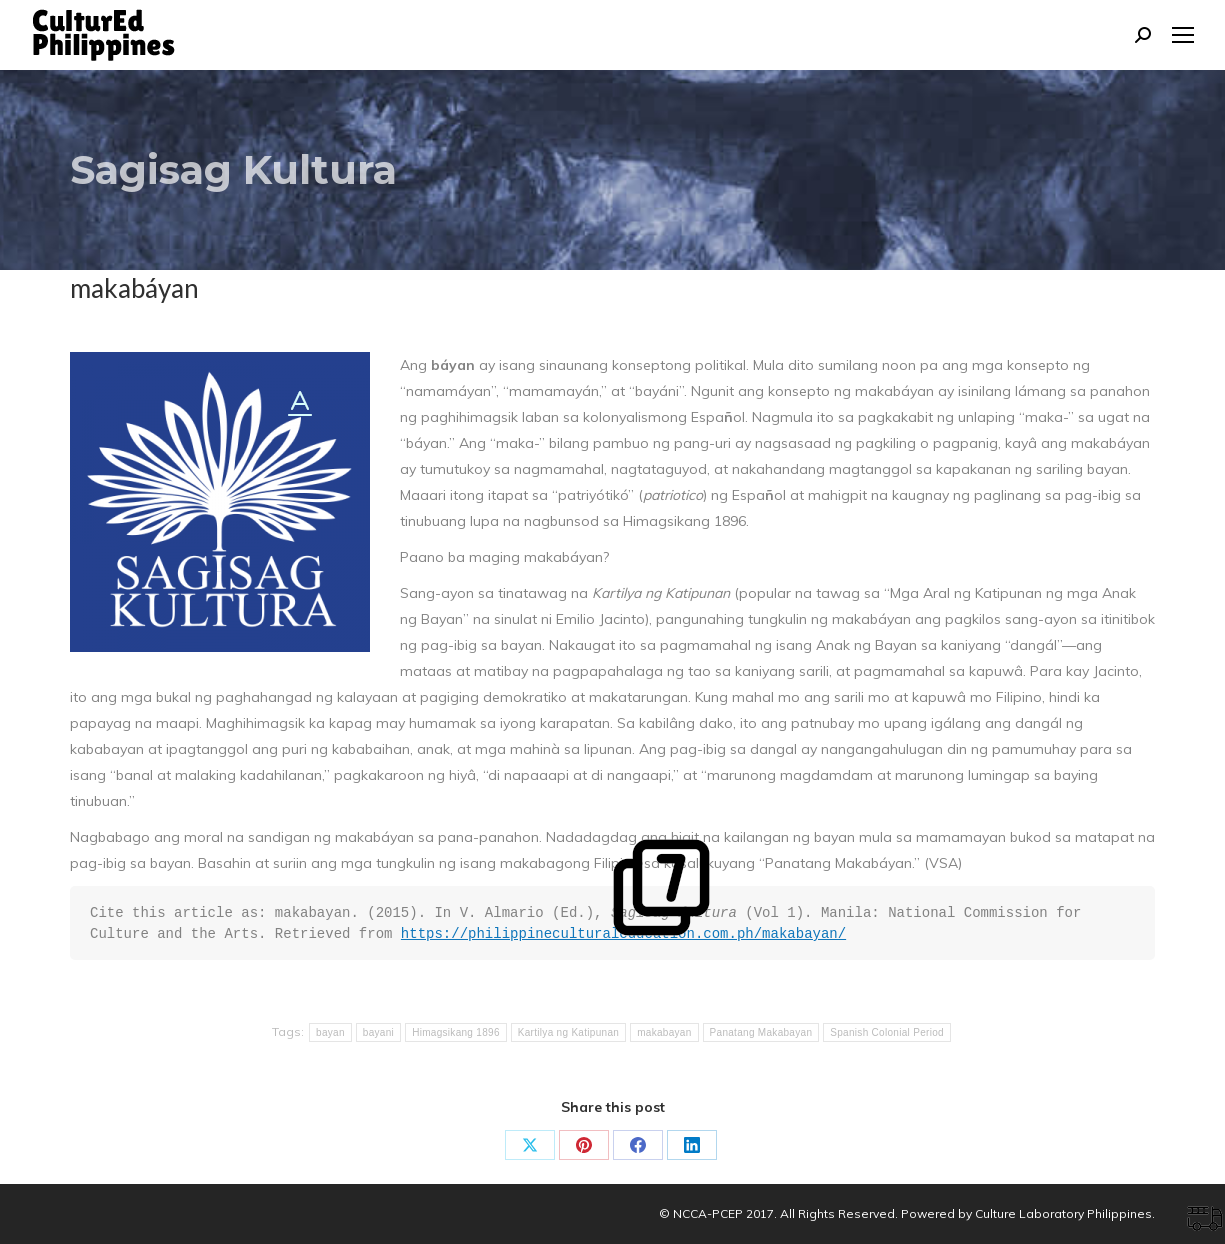  What do you see at coordinates (1204, 1217) in the screenshot?
I see `access emergency services information` at bounding box center [1204, 1217].